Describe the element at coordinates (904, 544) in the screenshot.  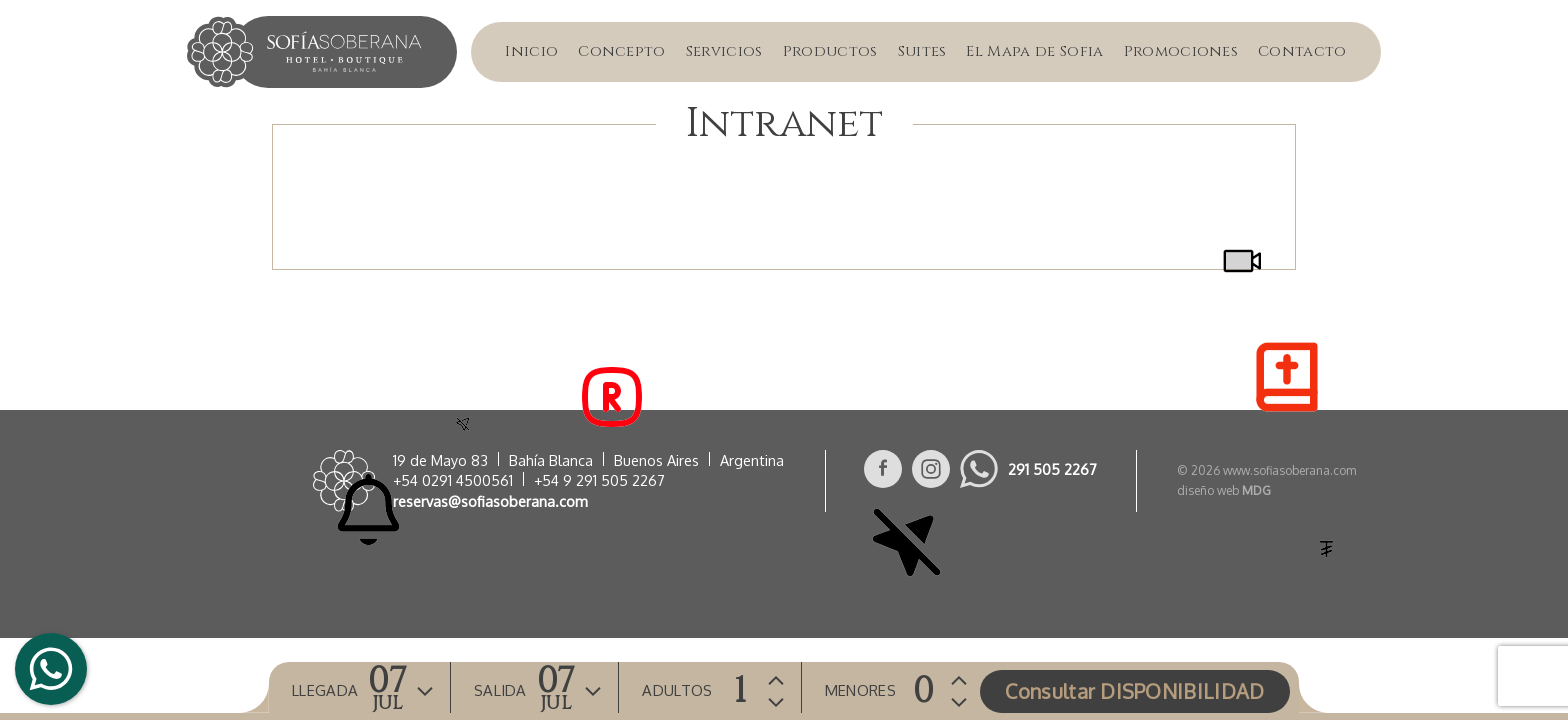
I see `location sharing is currently disabled` at that location.